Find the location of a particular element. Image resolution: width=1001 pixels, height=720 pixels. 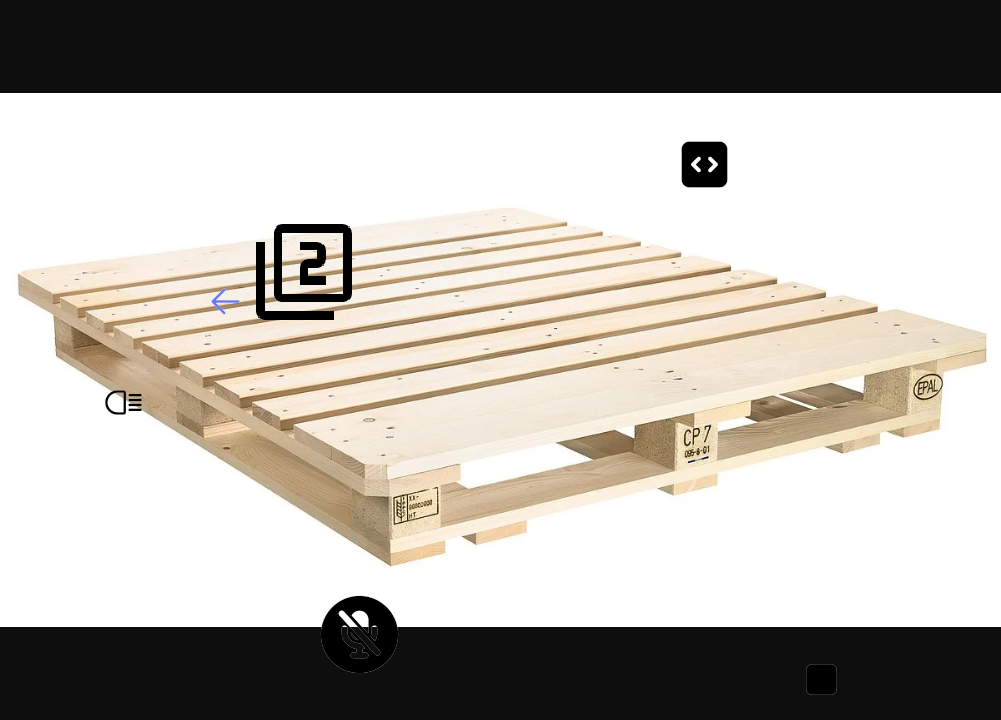

view or edit source code is located at coordinates (704, 164).